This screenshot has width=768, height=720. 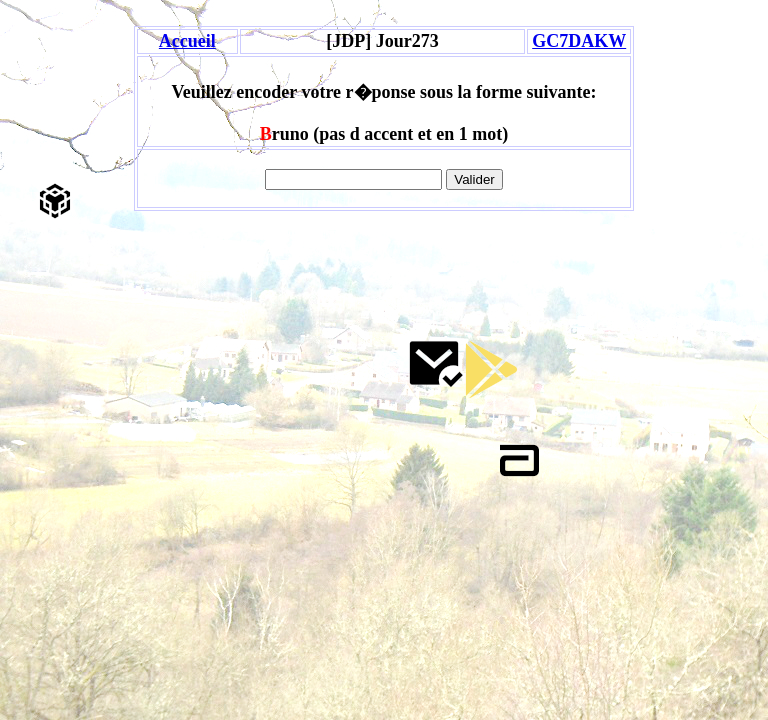 What do you see at coordinates (519, 460) in the screenshot?
I see `abbott company logo` at bounding box center [519, 460].